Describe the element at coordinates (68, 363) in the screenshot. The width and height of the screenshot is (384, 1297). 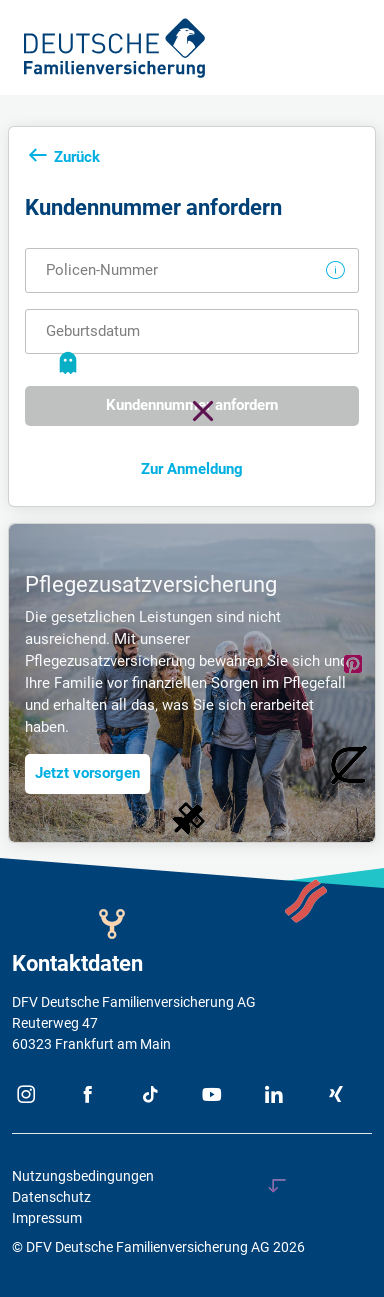
I see `toggle ghost mode or invisible status` at that location.